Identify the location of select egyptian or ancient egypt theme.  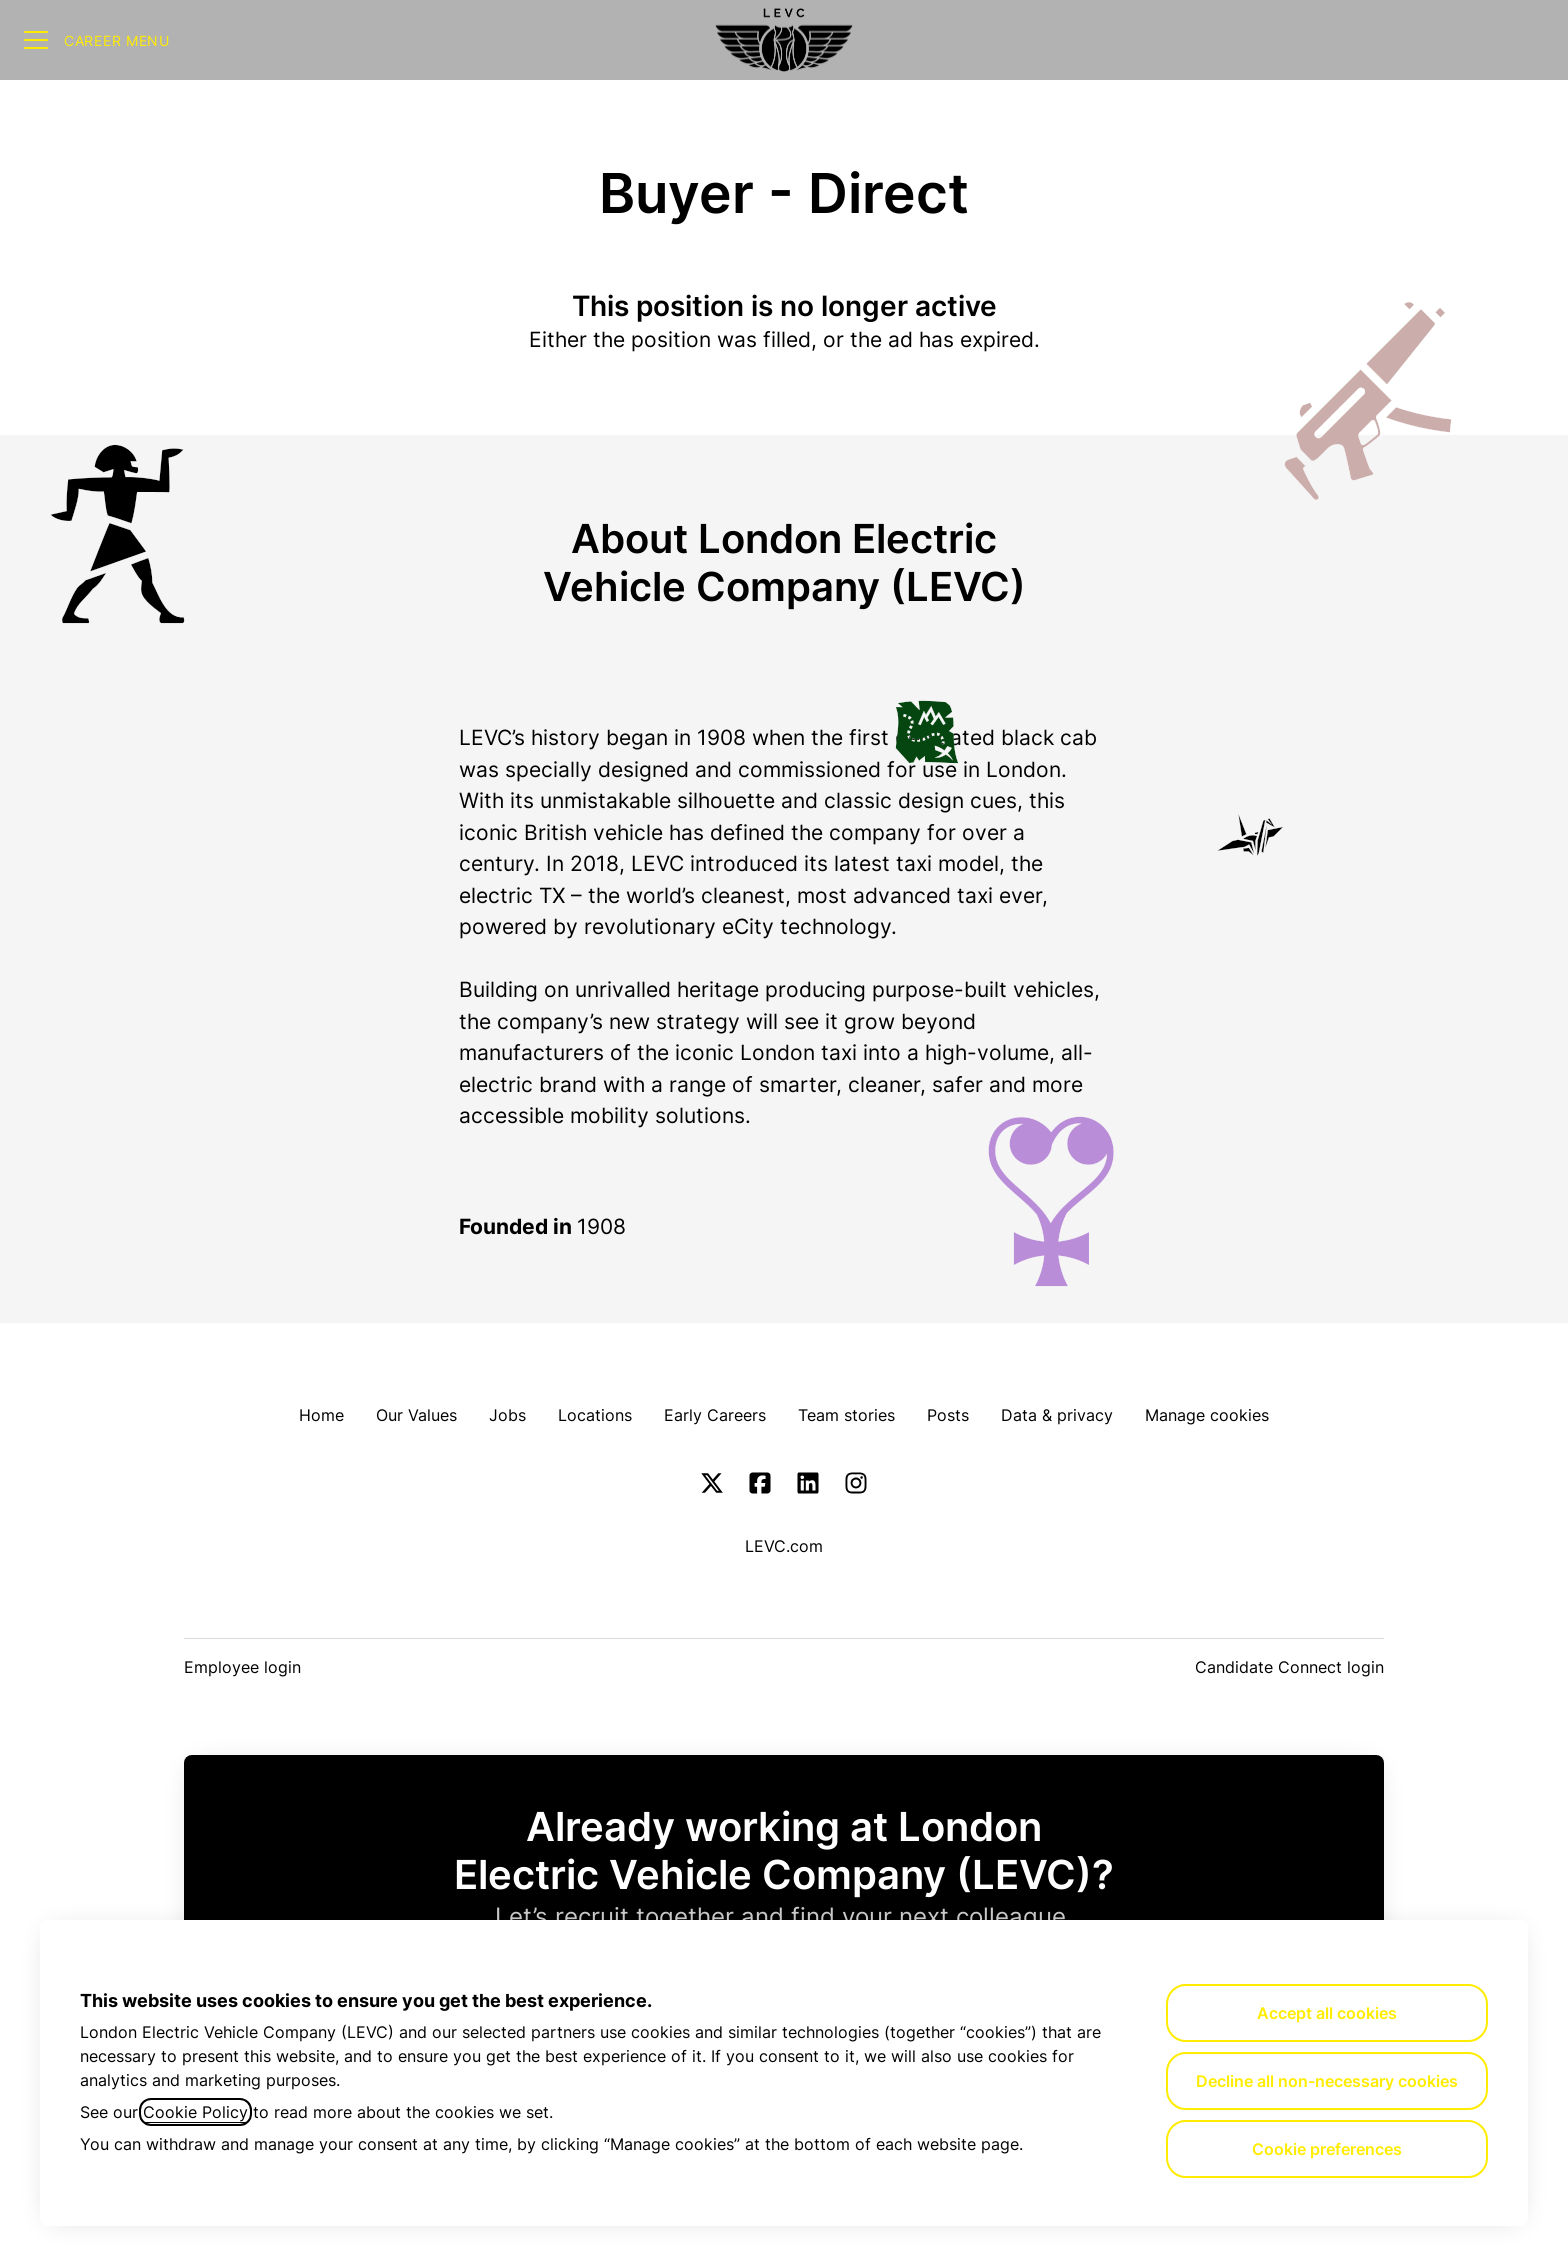
(118, 534).